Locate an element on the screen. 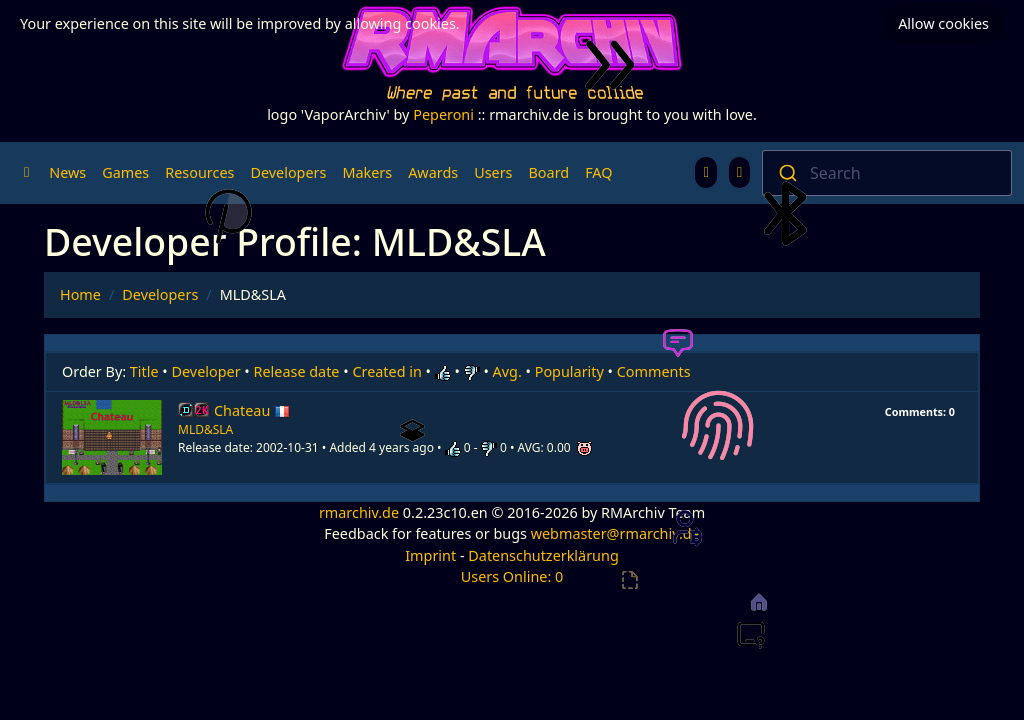 The width and height of the screenshot is (1024, 720). toggle bluetooth connectivity on or off is located at coordinates (785, 213).